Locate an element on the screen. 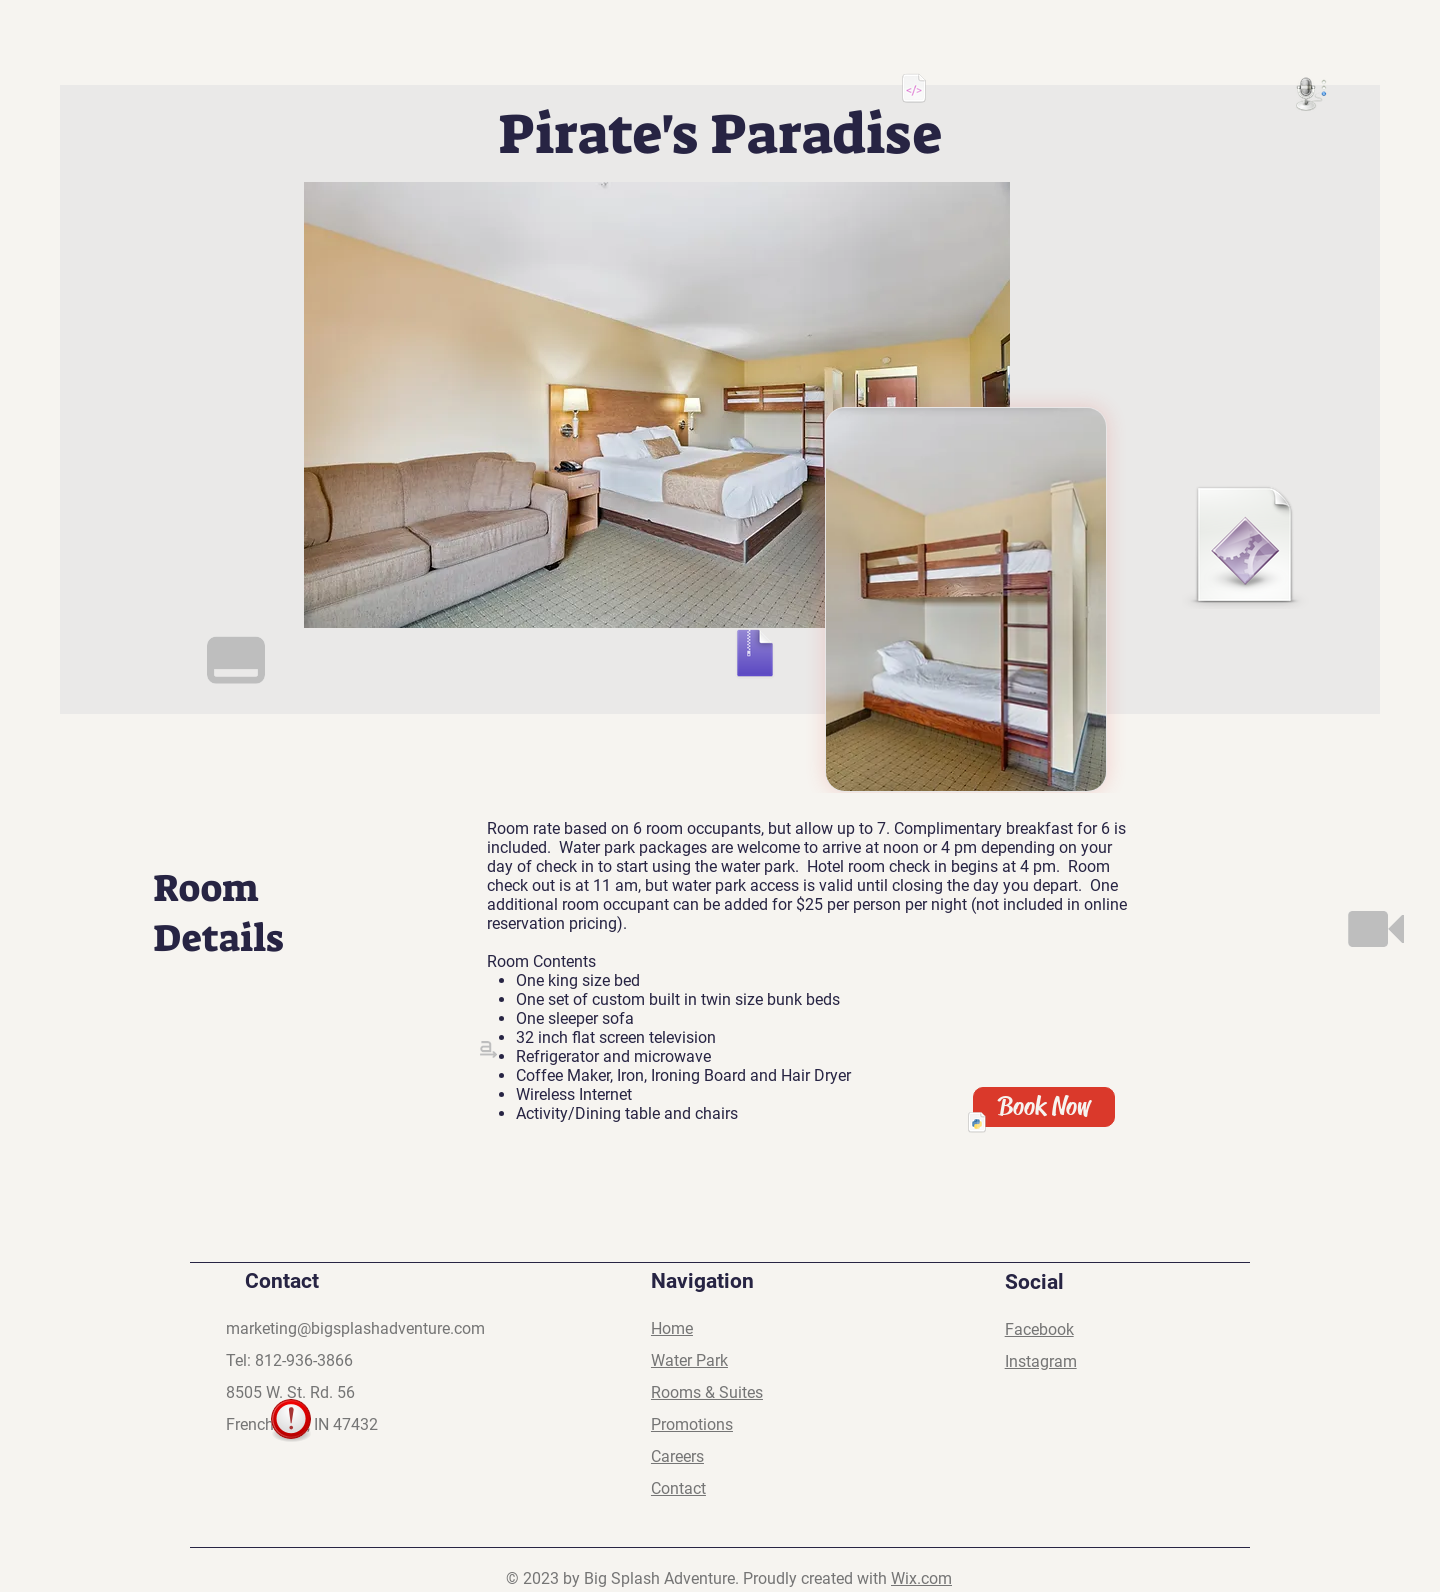 This screenshot has width=1440, height=1592. a script or code file is located at coordinates (1246, 544).